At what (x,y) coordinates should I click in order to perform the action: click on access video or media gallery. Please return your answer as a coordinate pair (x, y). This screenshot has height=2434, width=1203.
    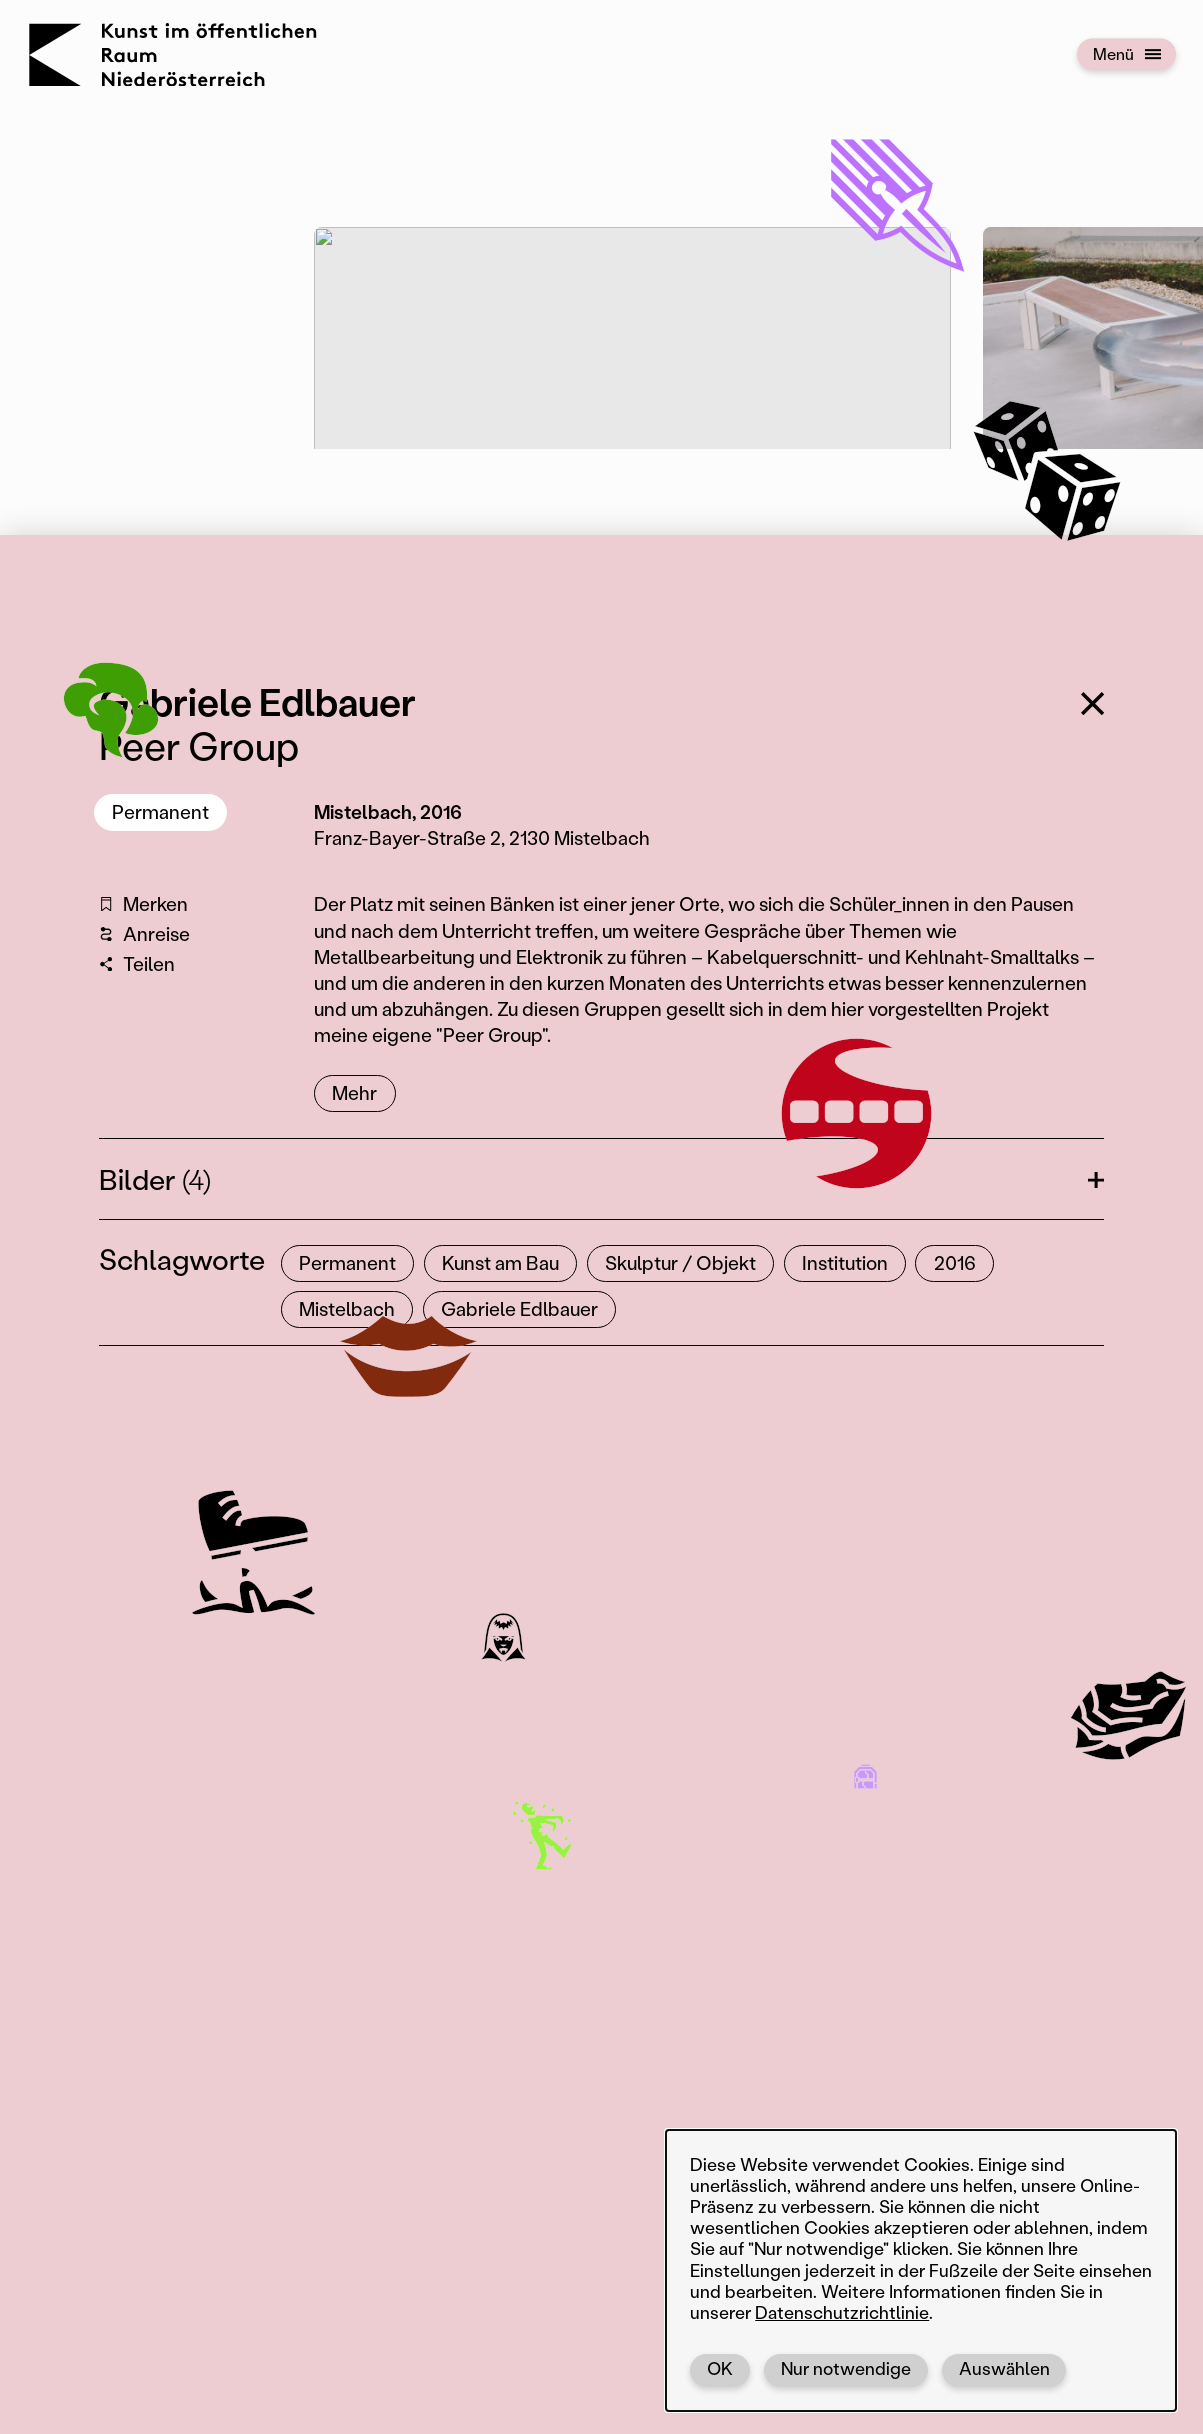
    Looking at the image, I should click on (856, 1113).